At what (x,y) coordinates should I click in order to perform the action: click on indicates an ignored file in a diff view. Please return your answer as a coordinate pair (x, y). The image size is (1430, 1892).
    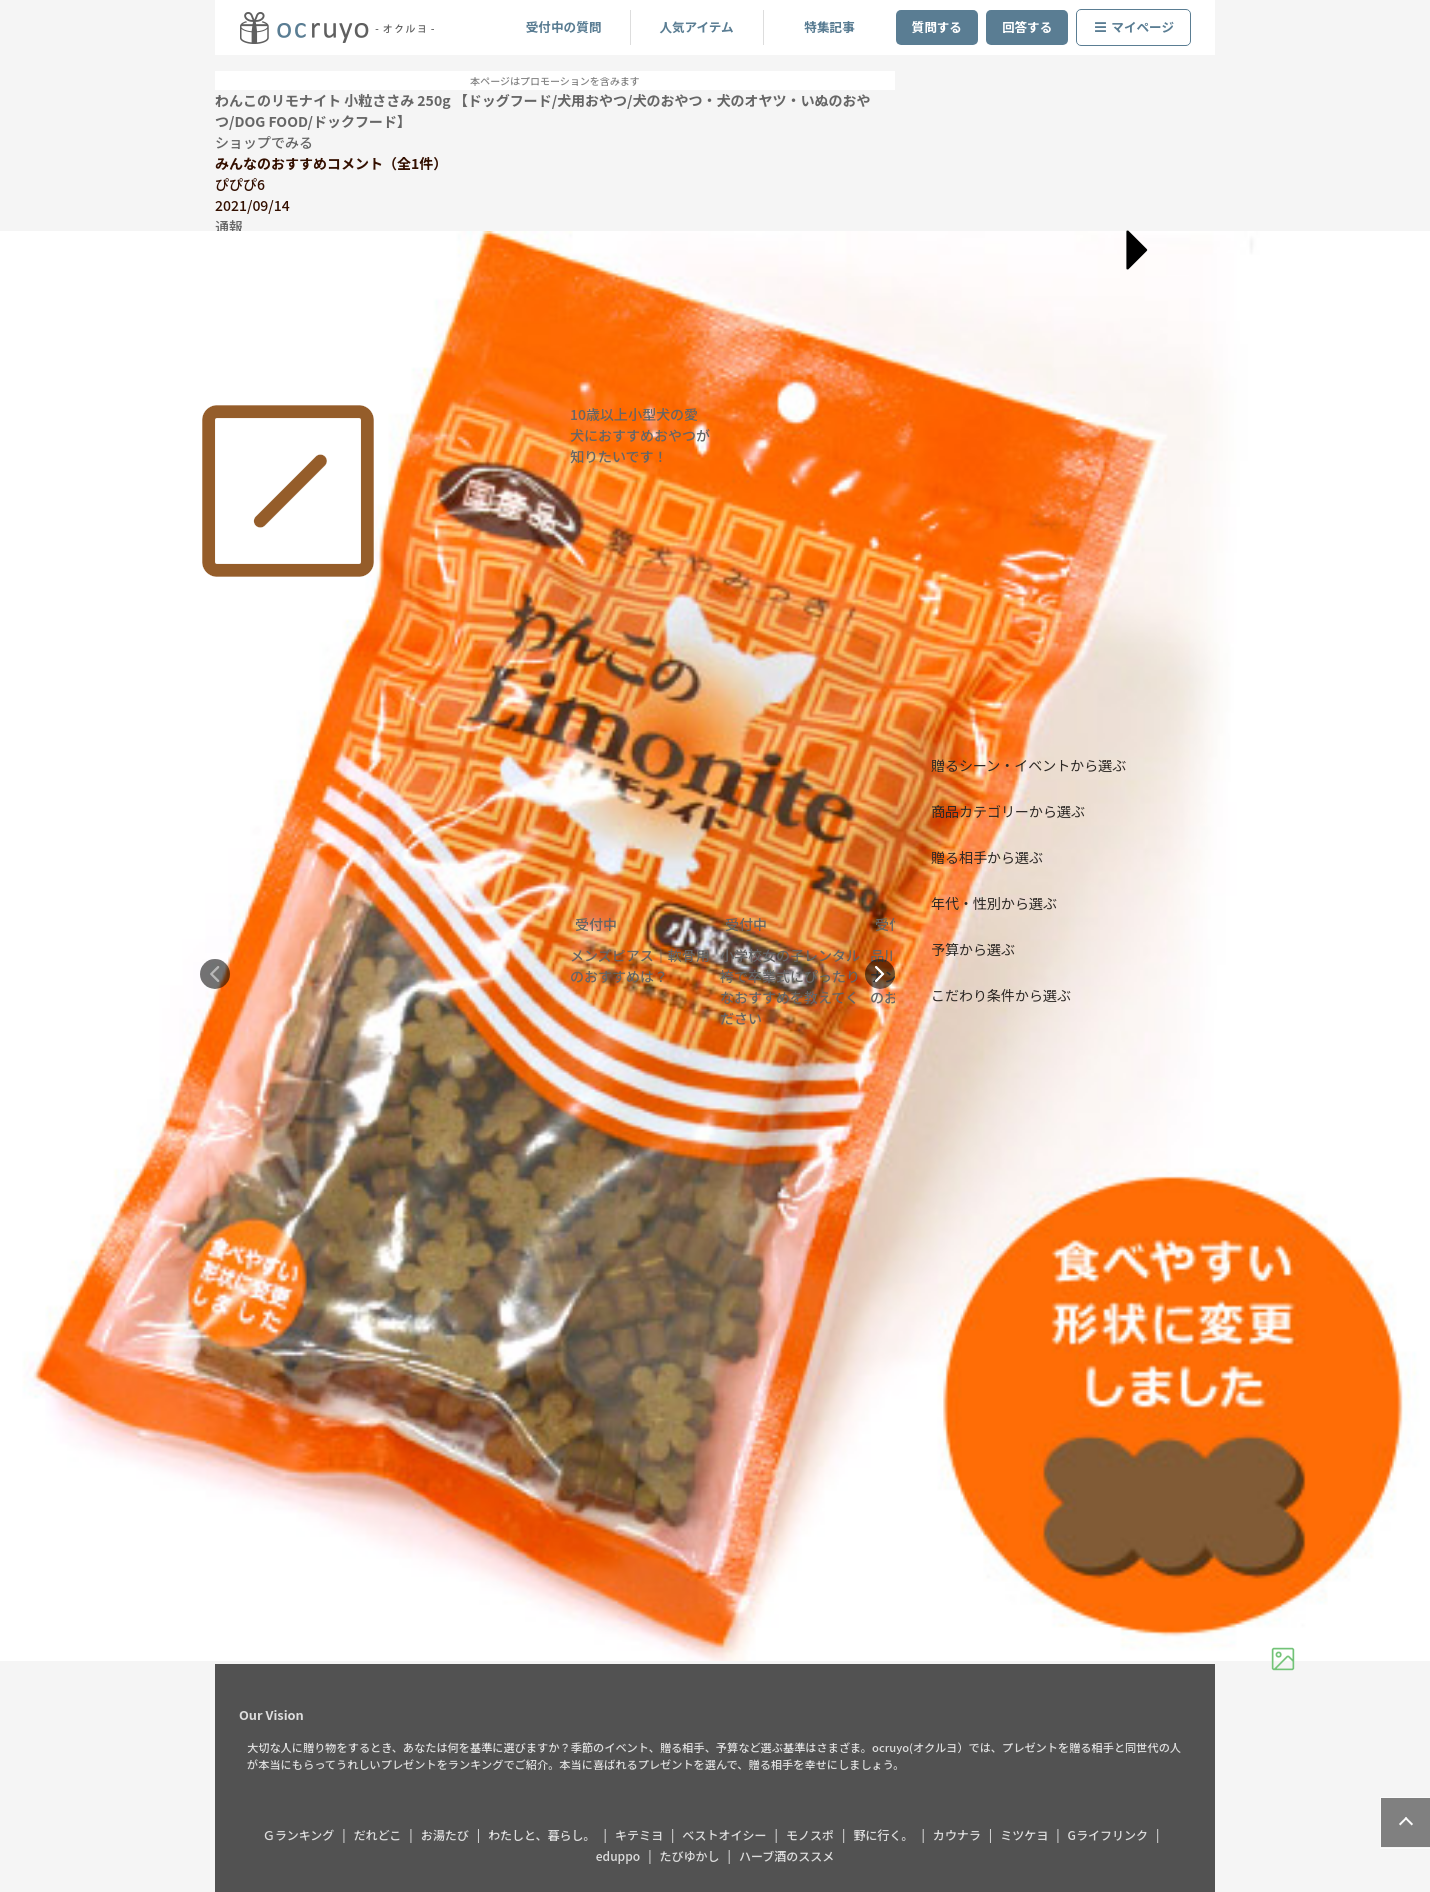
    Looking at the image, I should click on (288, 491).